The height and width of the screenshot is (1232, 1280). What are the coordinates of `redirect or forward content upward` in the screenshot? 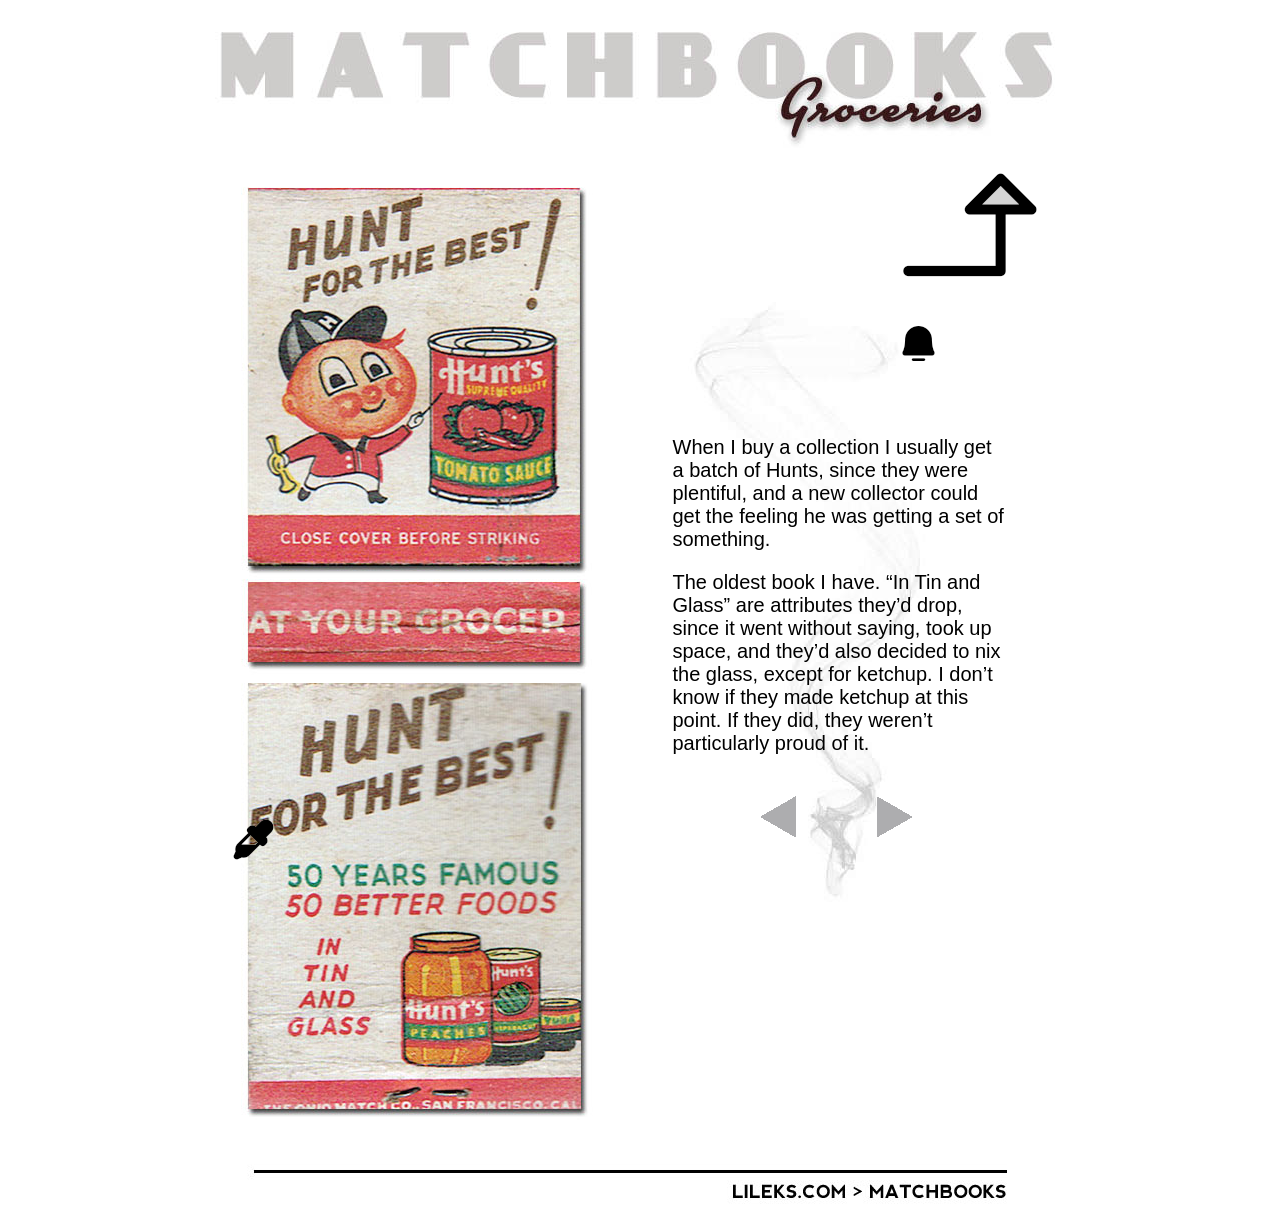 It's located at (975, 230).